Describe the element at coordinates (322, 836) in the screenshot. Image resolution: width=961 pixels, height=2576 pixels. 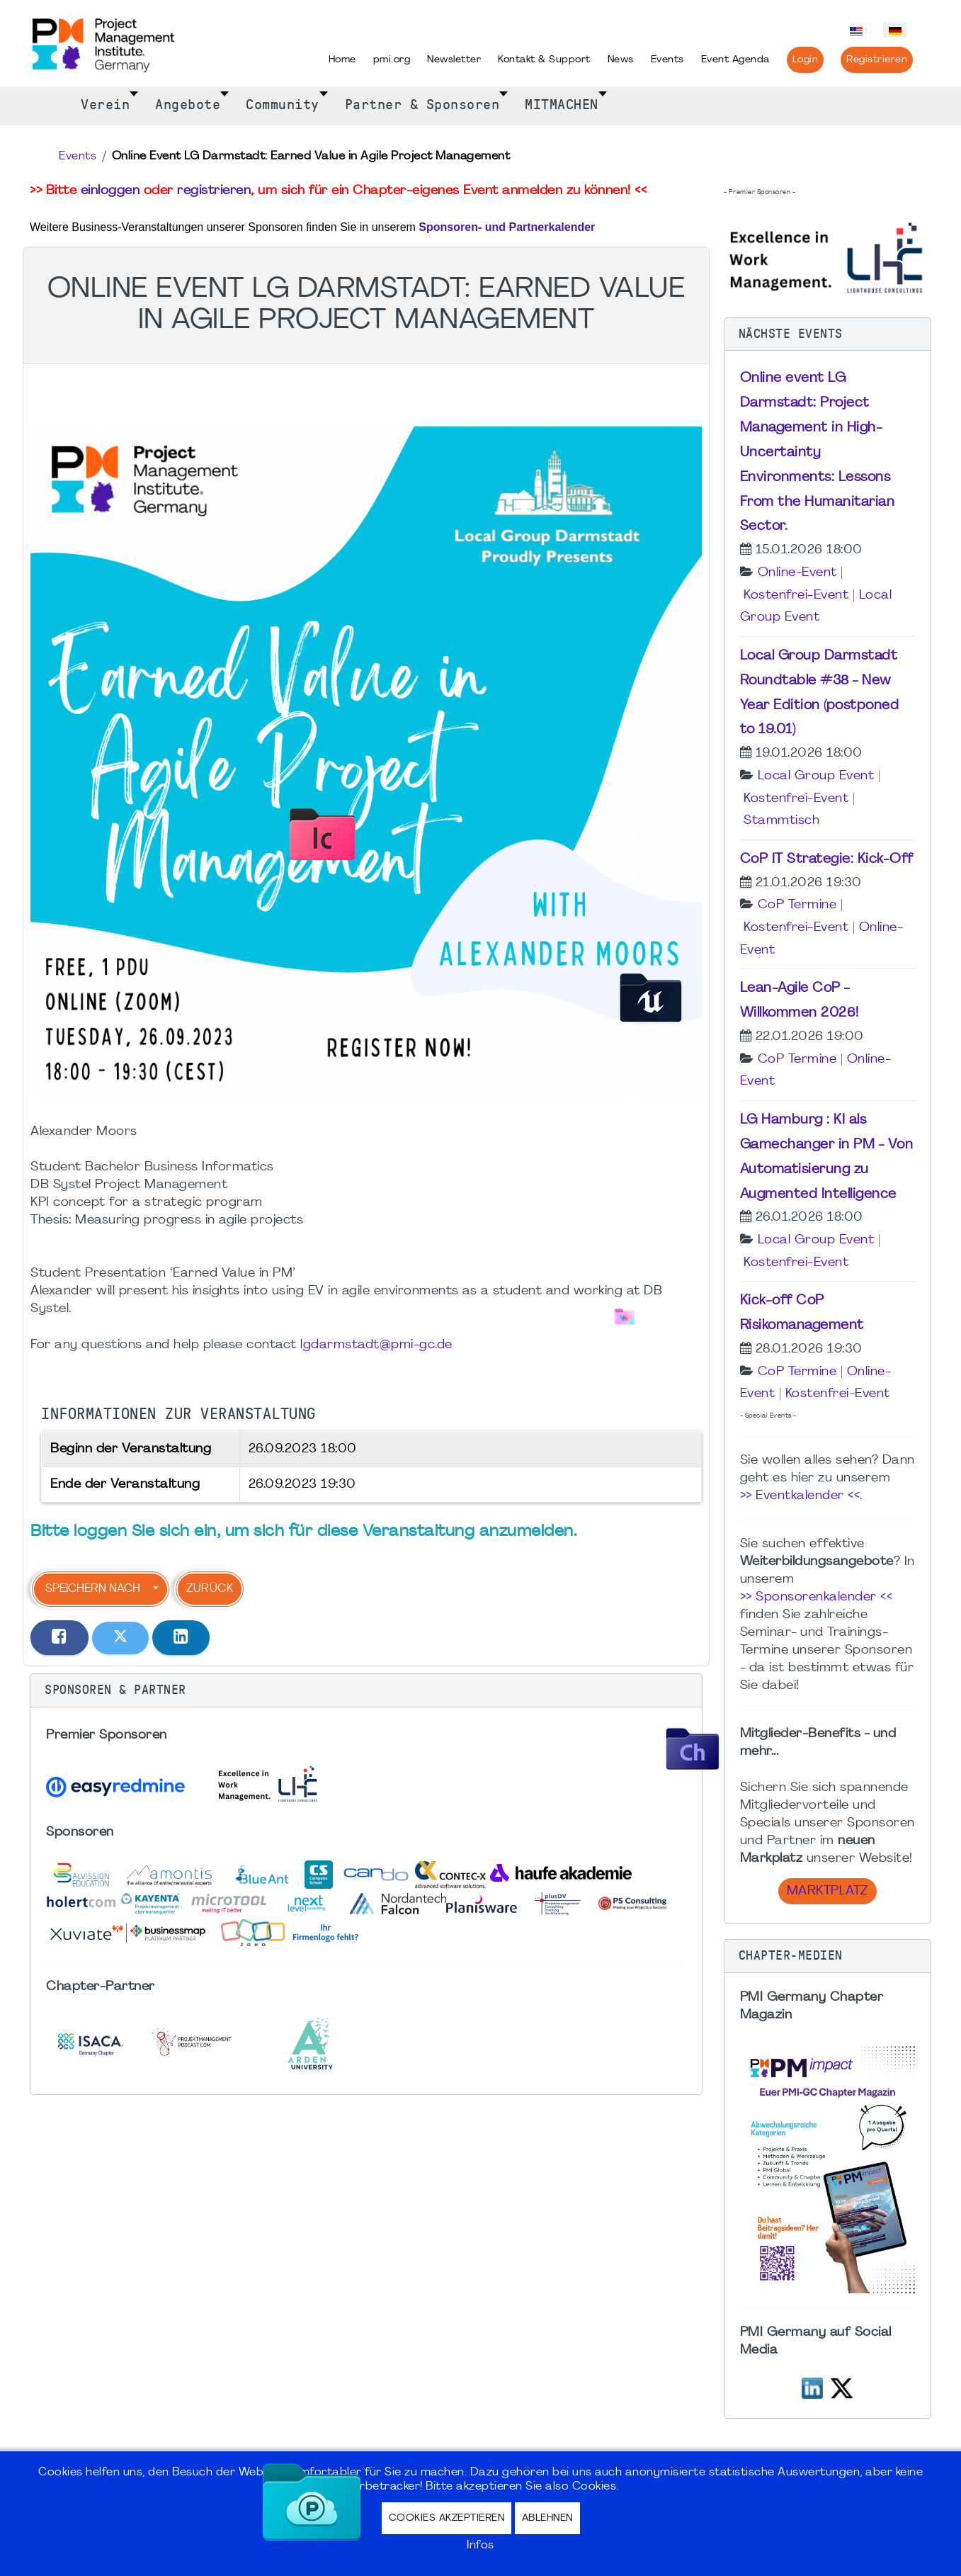
I see `open folder containing Adobe InCopy files` at that location.